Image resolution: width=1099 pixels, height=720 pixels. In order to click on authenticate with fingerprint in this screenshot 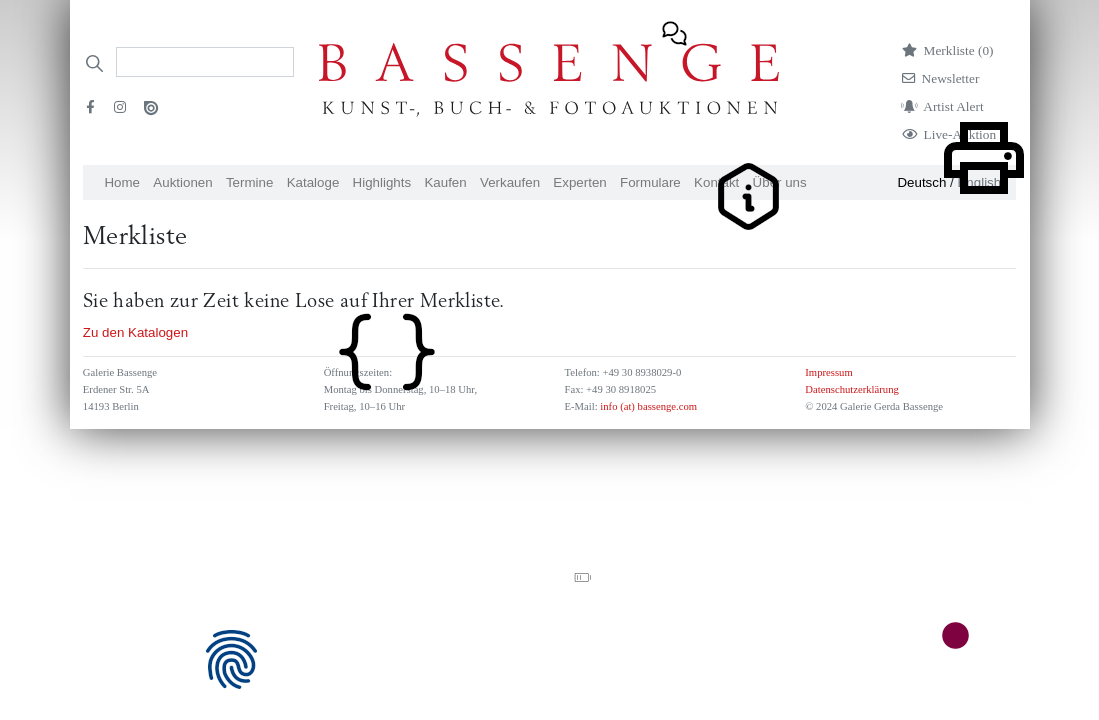, I will do `click(231, 659)`.